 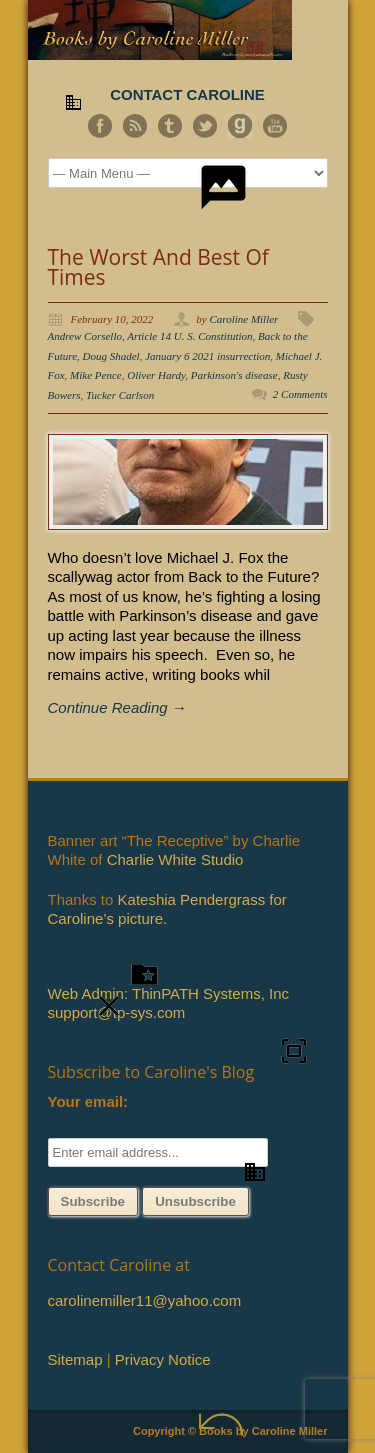 I want to click on close the current window or dialog, so click(x=109, y=1006).